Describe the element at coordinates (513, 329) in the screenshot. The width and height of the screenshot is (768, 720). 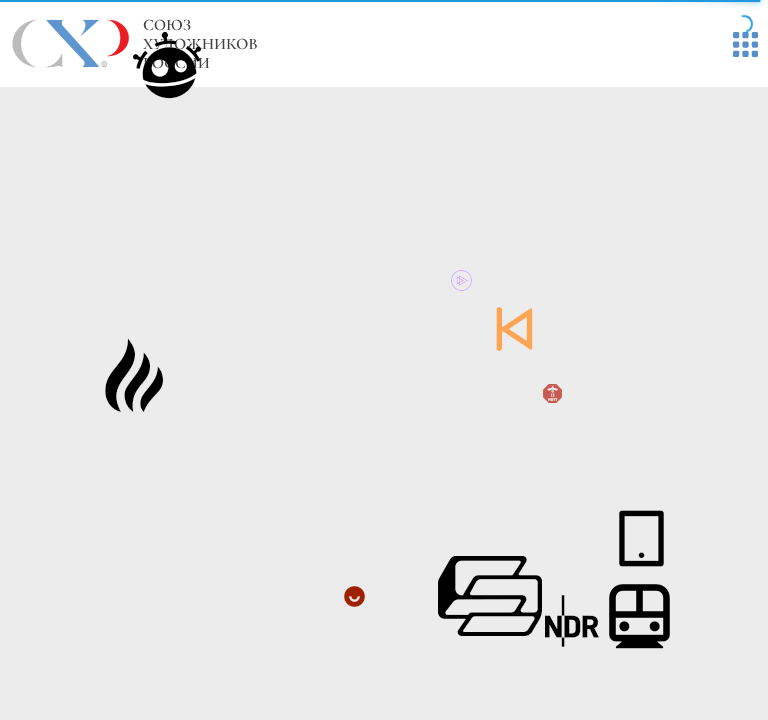
I see `skip to previous track` at that location.